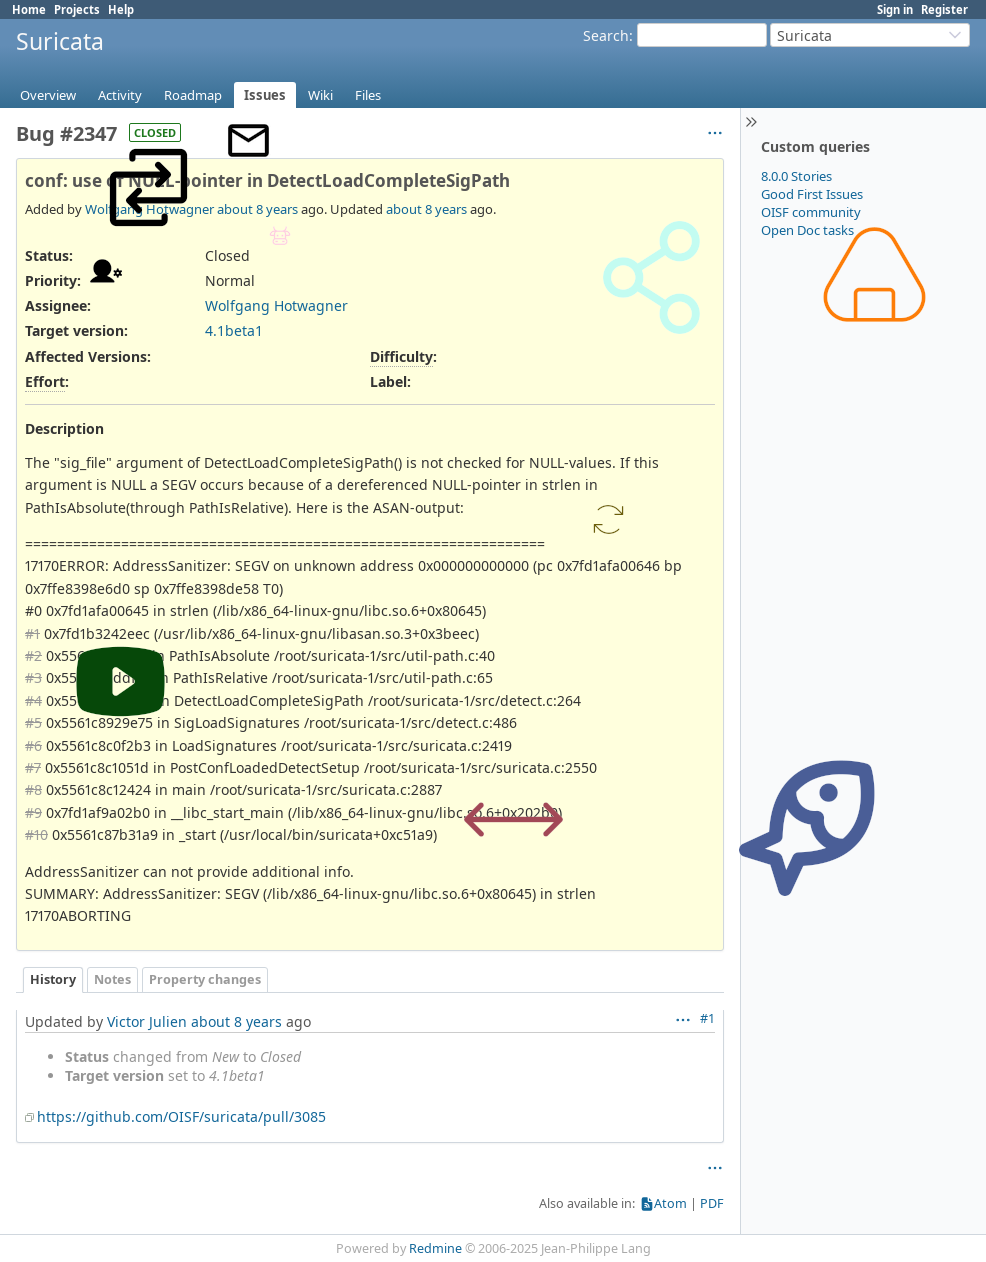  Describe the element at coordinates (608, 519) in the screenshot. I see `refresh or reload content` at that location.